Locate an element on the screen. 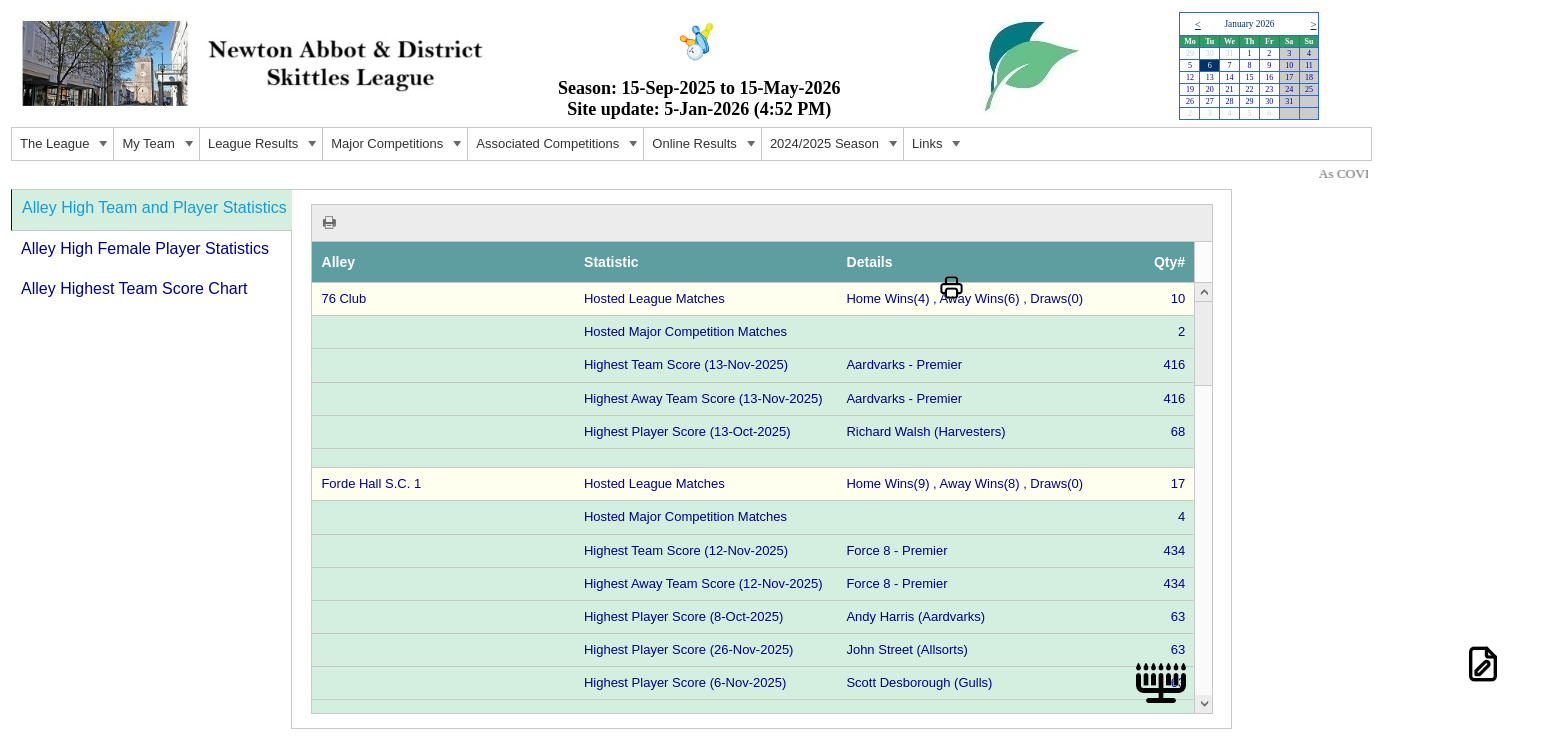 The image size is (1568, 740). print the current document is located at coordinates (951, 287).